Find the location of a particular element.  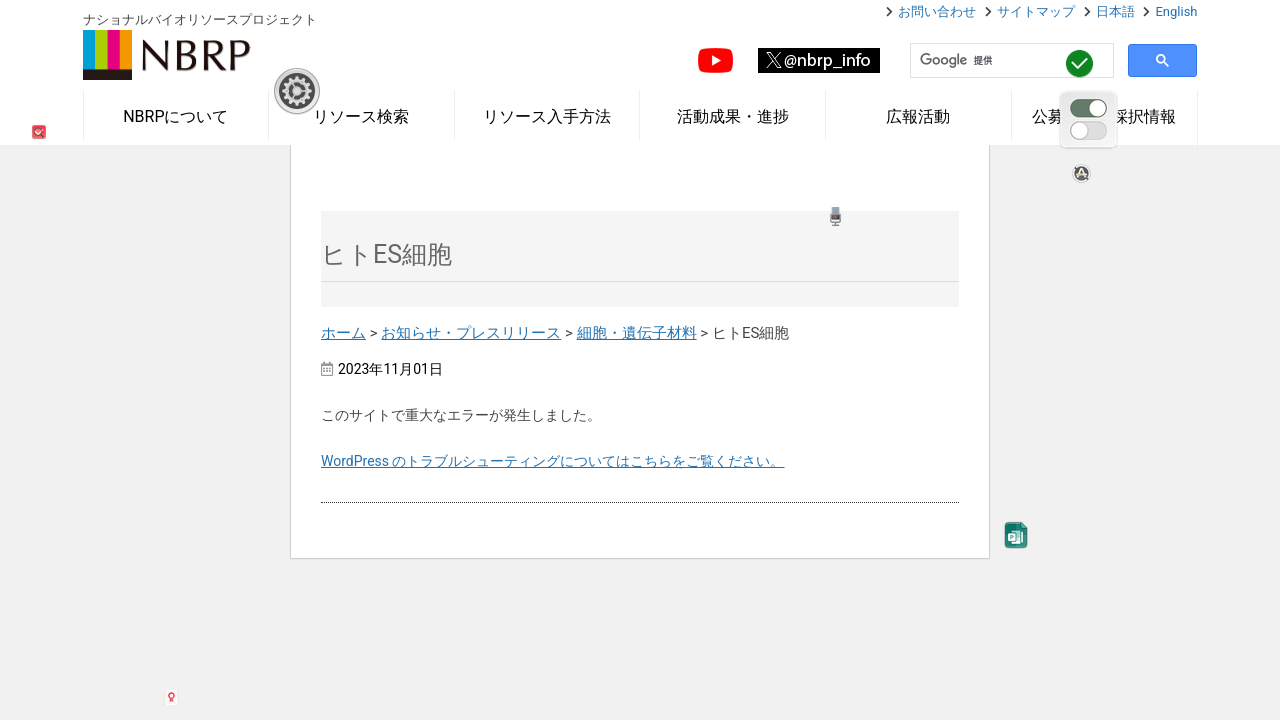

indicates dropbox file is fully synced is located at coordinates (1079, 63).